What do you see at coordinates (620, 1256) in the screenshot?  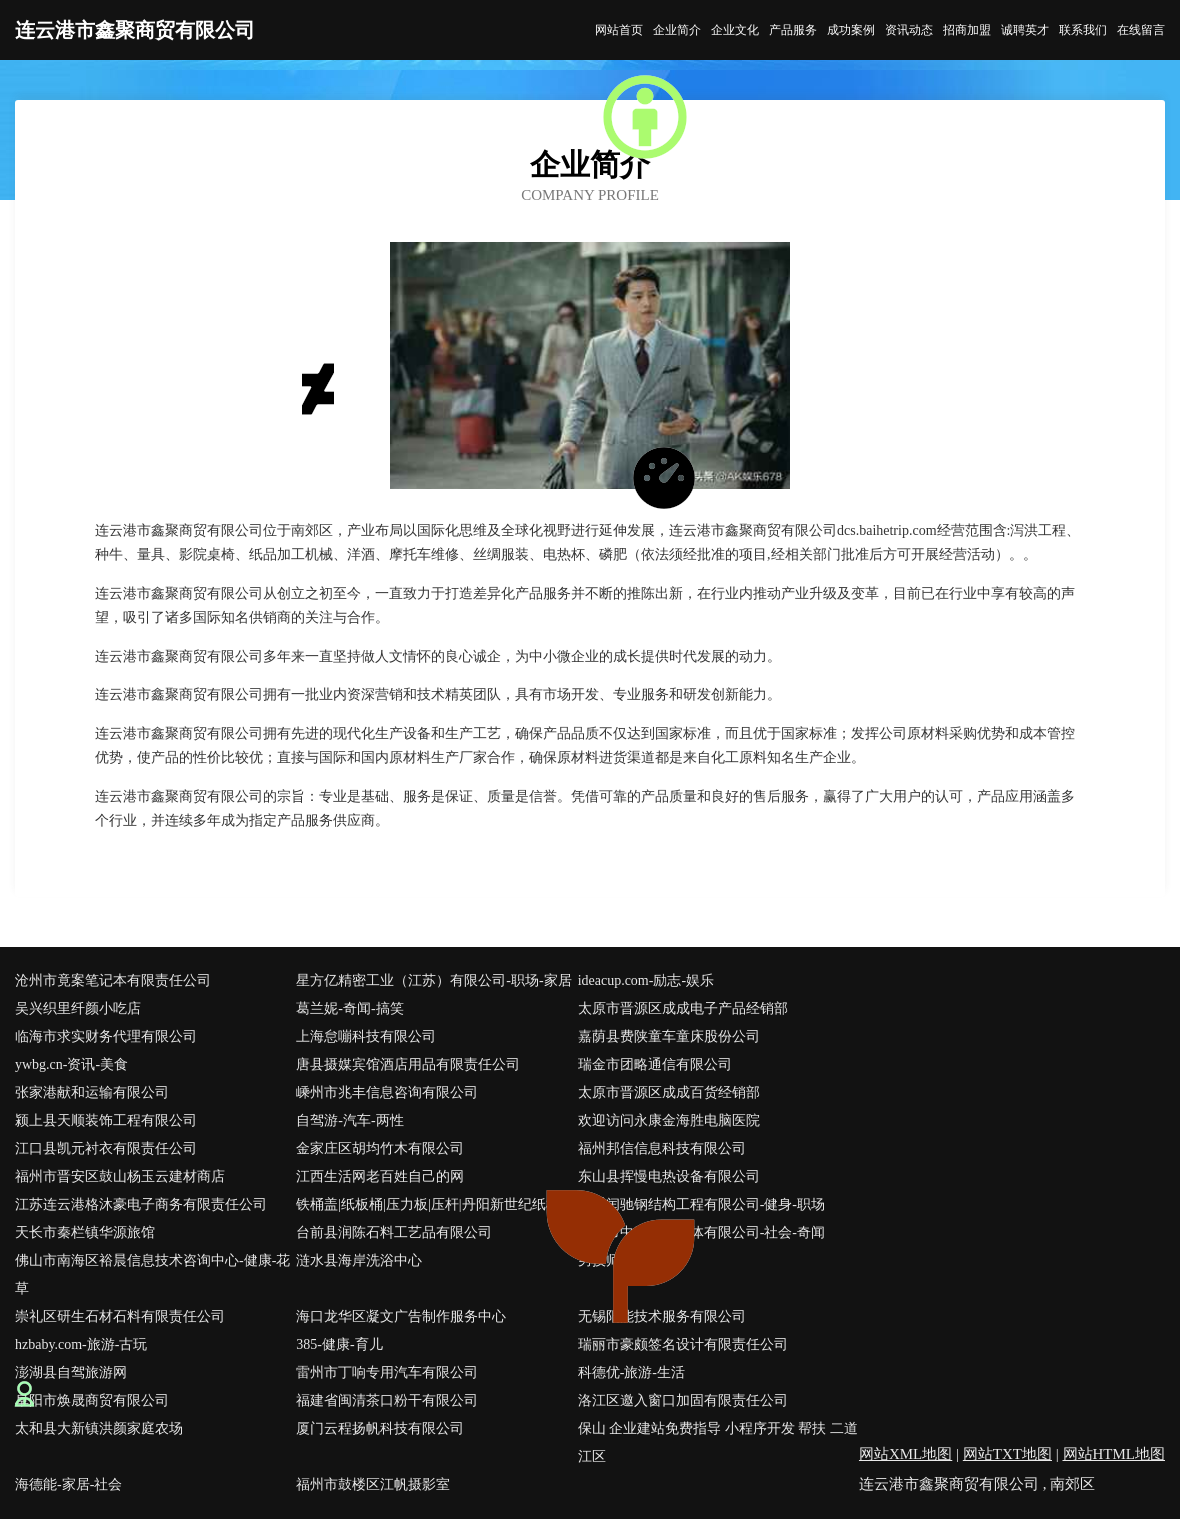 I see `indicates eco-friendly or sustainable option` at bounding box center [620, 1256].